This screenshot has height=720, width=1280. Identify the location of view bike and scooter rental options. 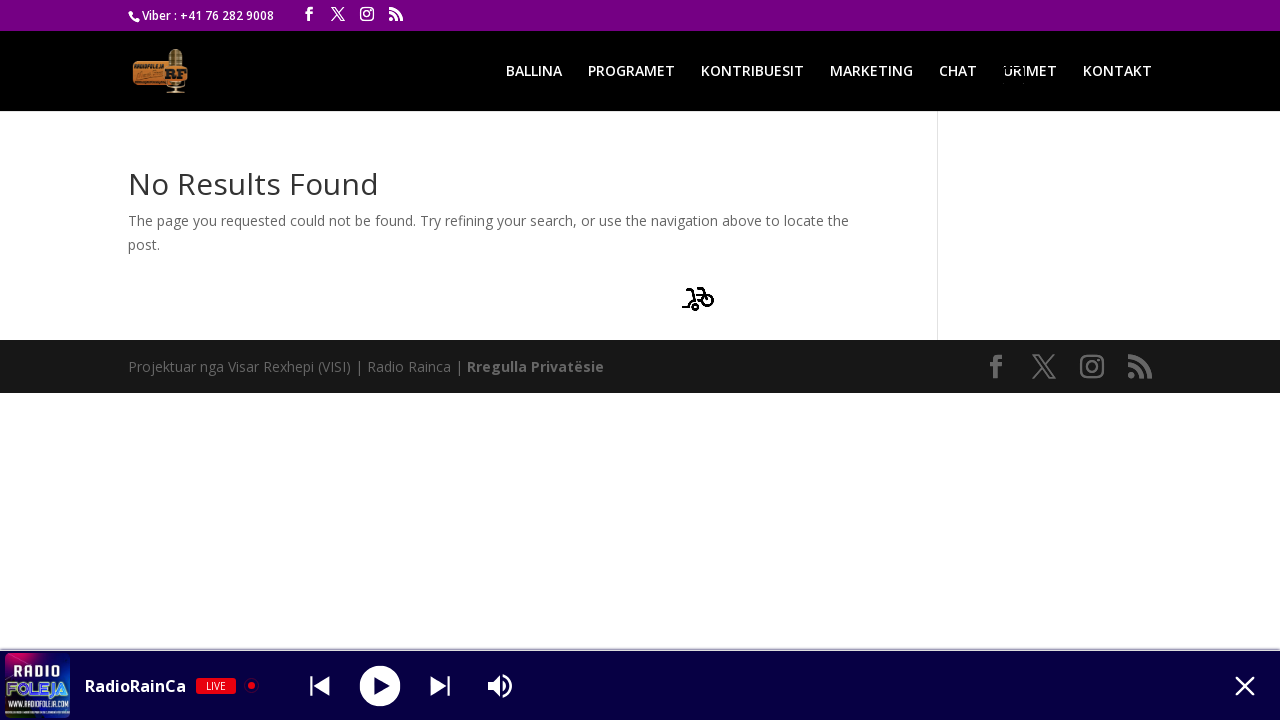
(698, 299).